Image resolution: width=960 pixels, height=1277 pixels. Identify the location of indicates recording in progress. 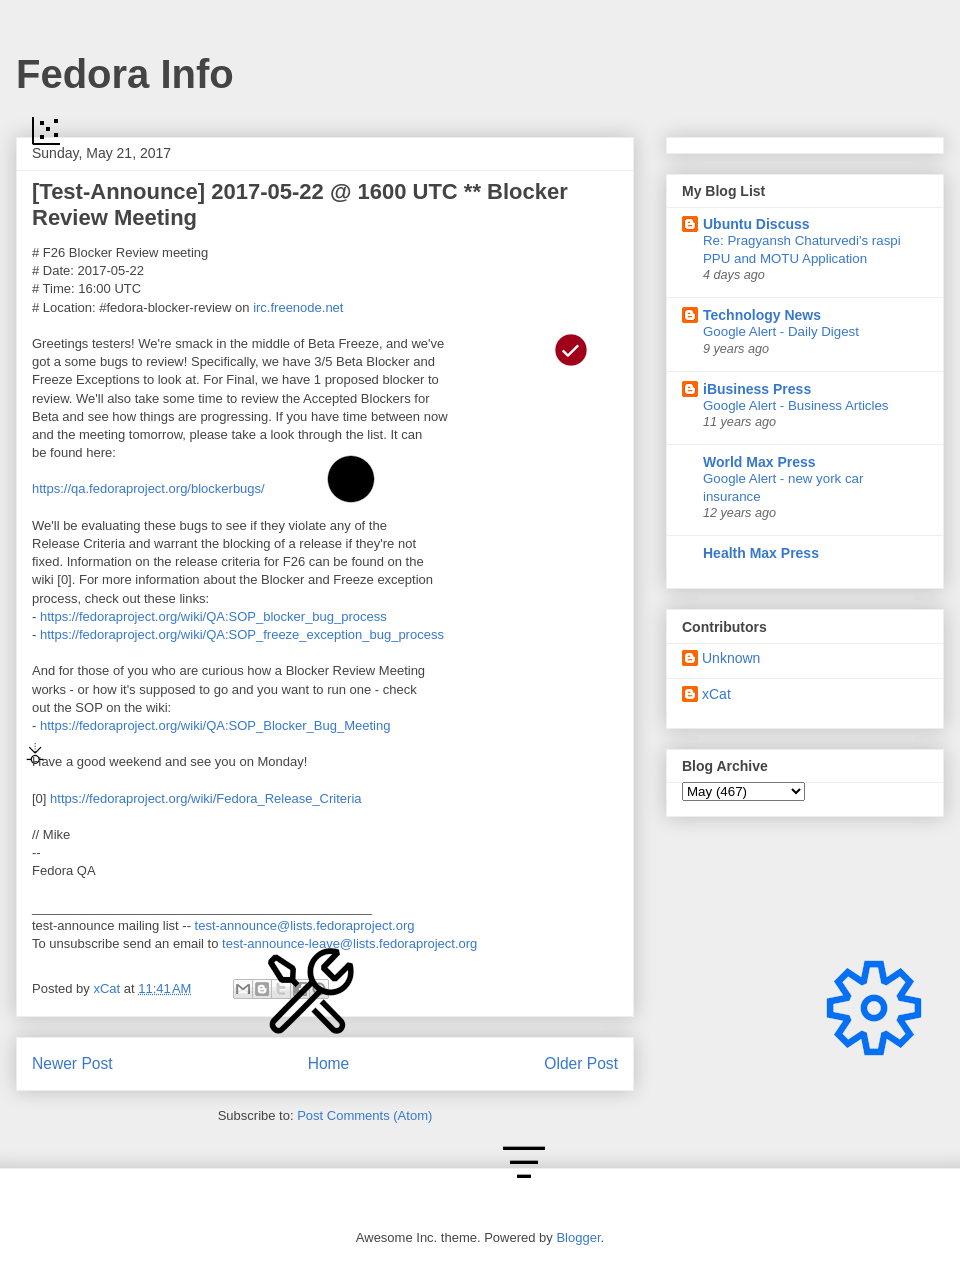
(351, 479).